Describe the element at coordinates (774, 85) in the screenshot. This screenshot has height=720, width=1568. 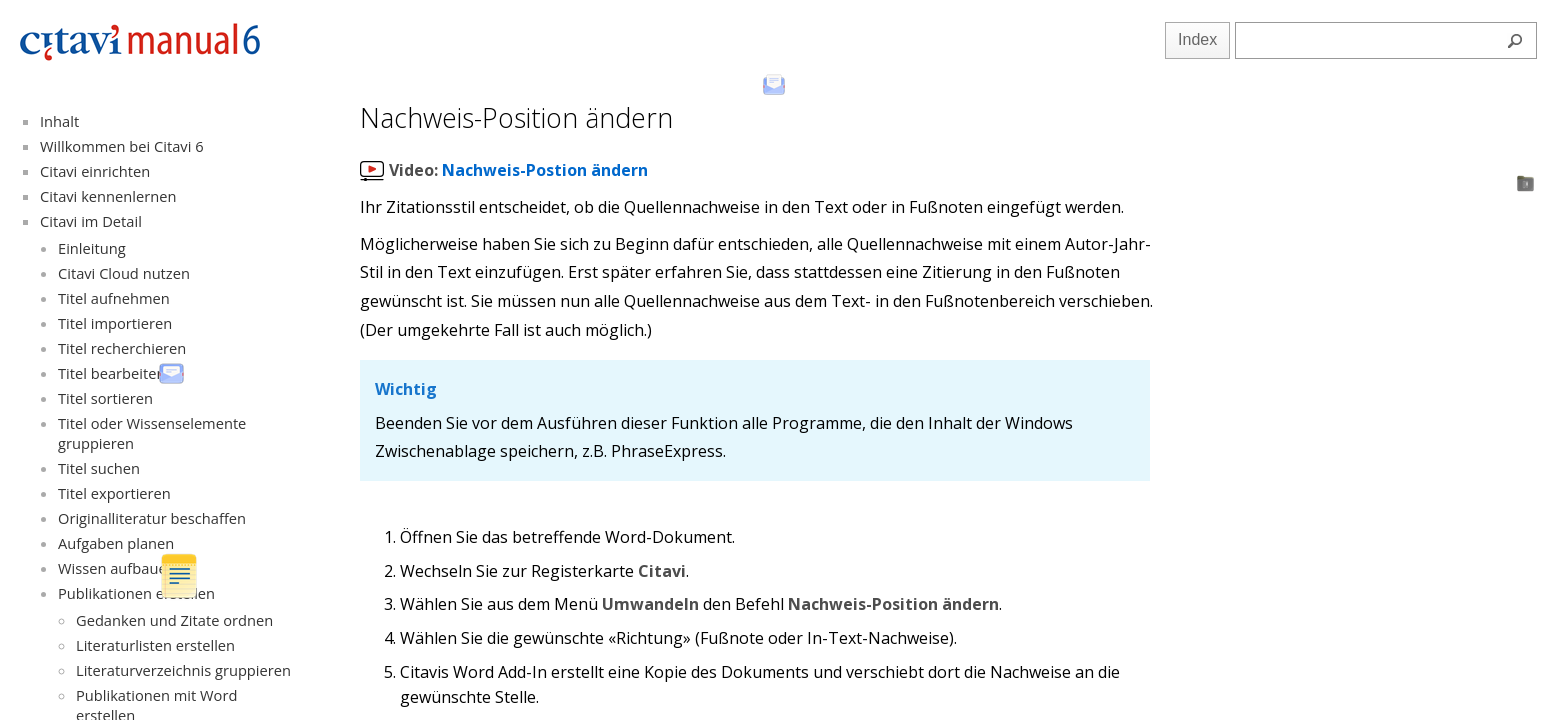
I see `mark email as read` at that location.